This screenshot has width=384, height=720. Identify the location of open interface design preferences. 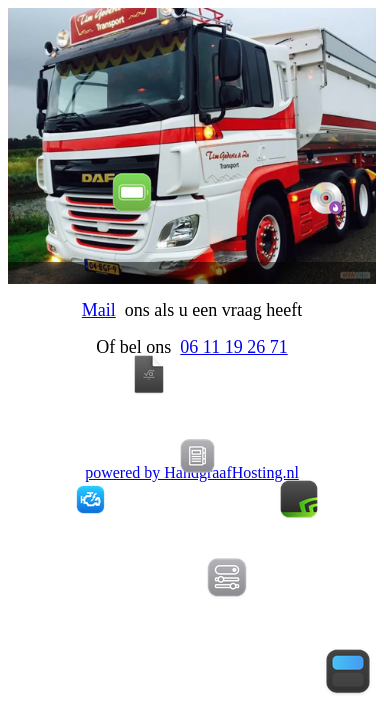
(227, 578).